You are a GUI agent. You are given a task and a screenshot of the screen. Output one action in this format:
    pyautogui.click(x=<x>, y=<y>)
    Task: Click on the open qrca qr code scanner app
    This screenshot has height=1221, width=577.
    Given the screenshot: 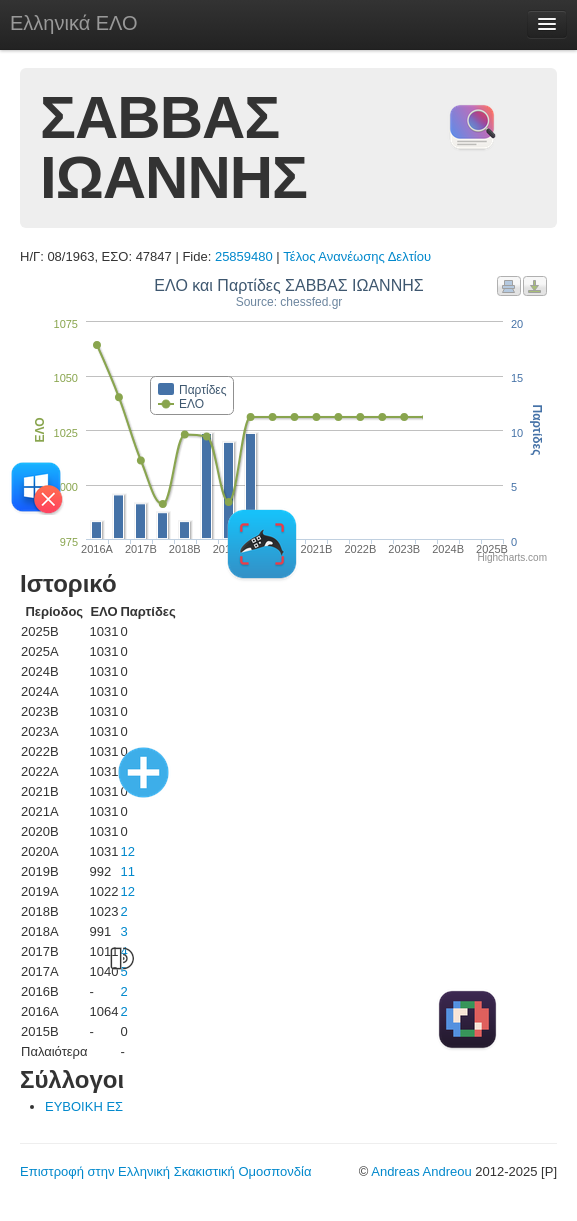 What is the action you would take?
    pyautogui.click(x=262, y=544)
    